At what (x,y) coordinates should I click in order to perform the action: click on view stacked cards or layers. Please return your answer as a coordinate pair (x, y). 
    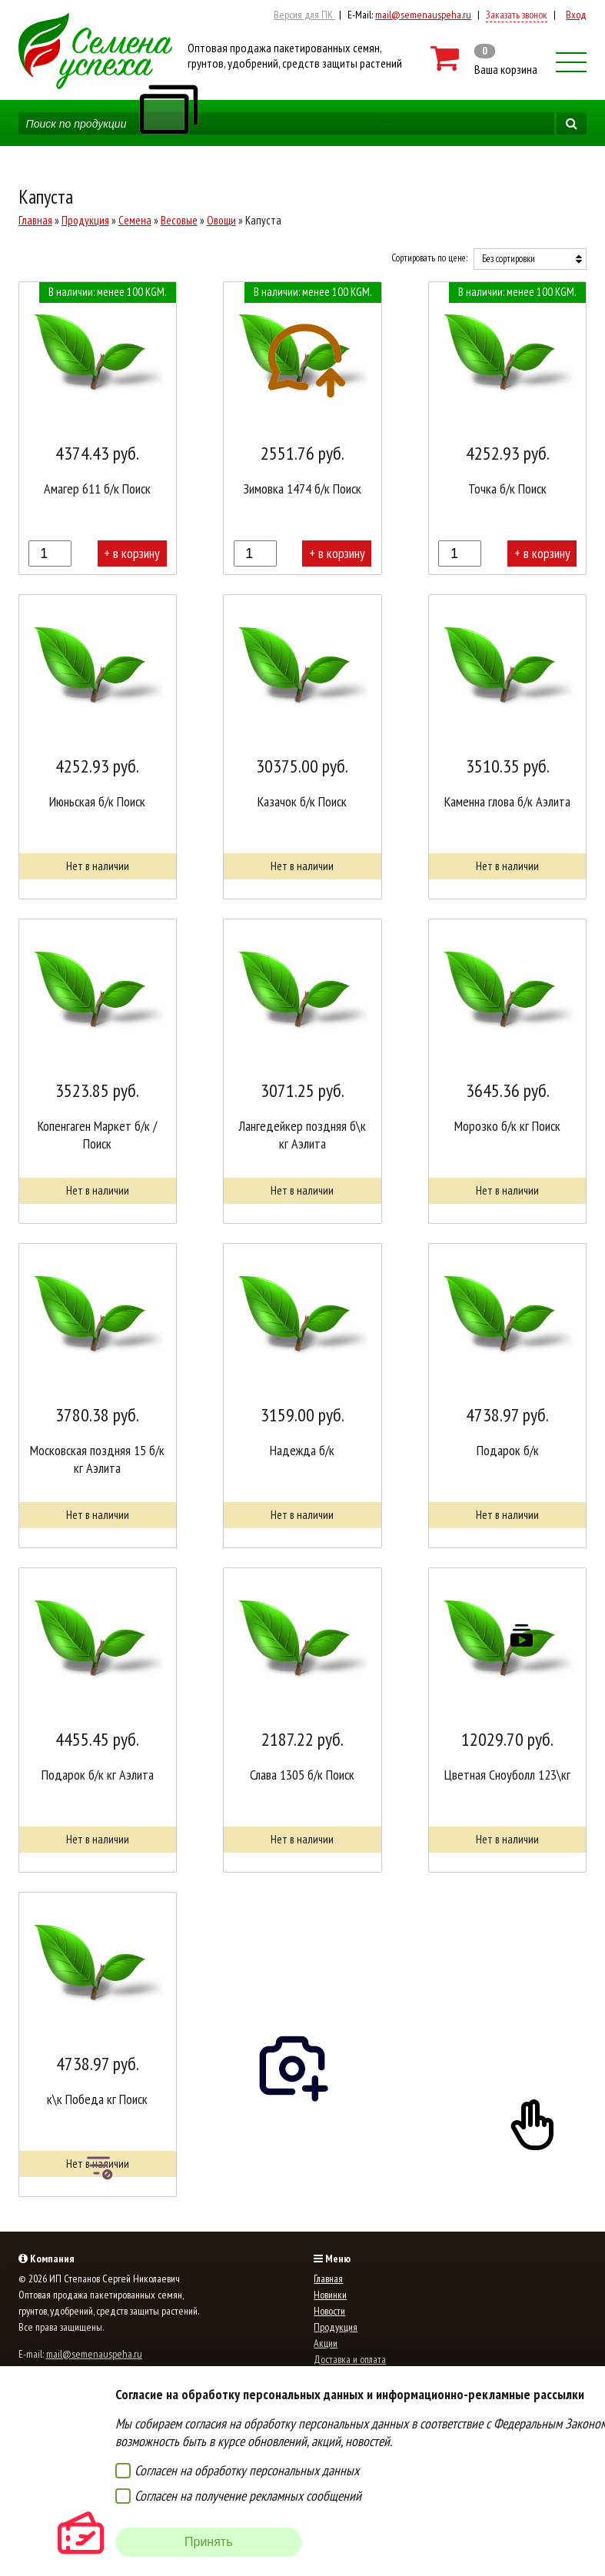
    Looking at the image, I should click on (168, 109).